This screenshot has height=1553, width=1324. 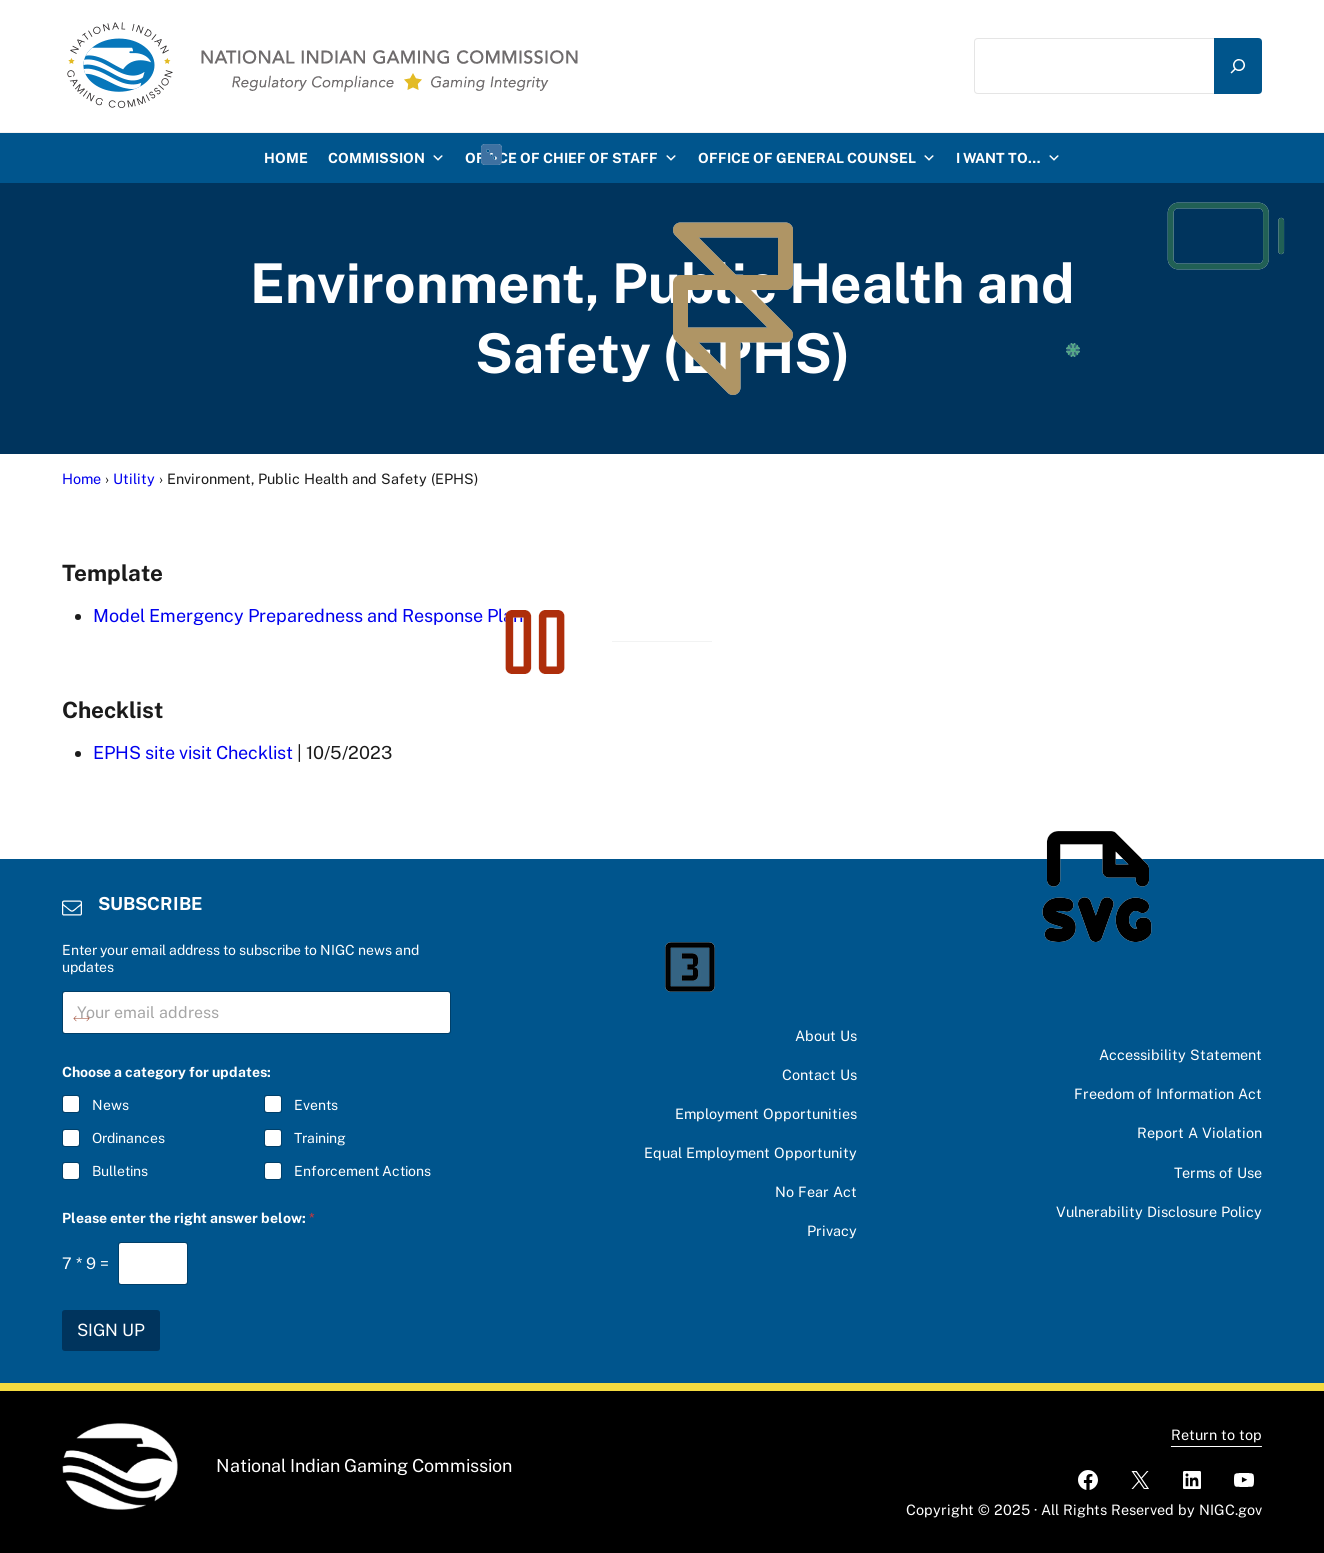 What do you see at coordinates (1224, 236) in the screenshot?
I see `indicates battery is empty or depleted` at bounding box center [1224, 236].